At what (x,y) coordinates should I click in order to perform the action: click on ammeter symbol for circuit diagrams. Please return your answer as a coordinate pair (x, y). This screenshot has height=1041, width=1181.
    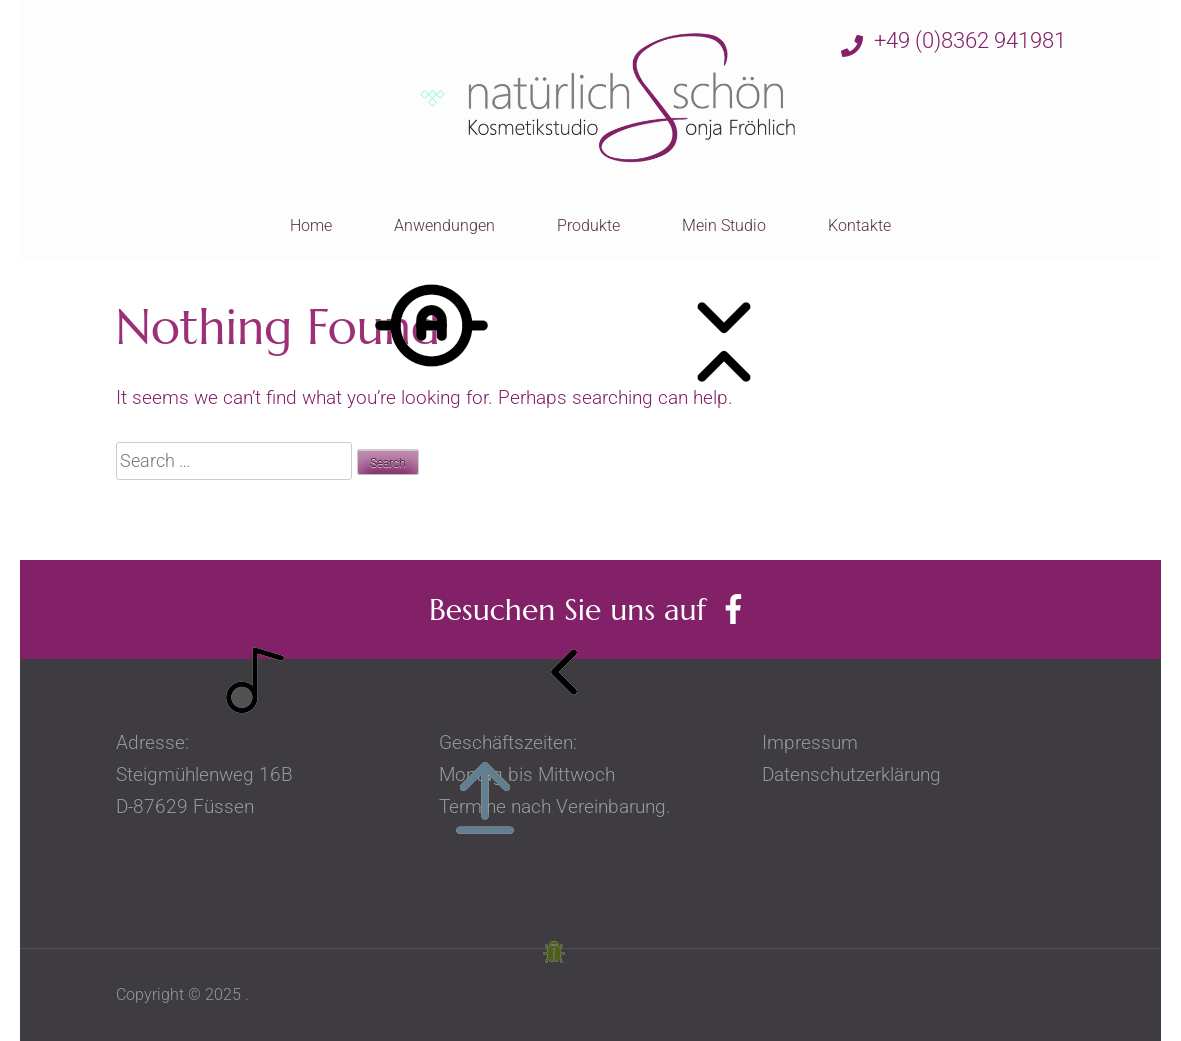
    Looking at the image, I should click on (431, 325).